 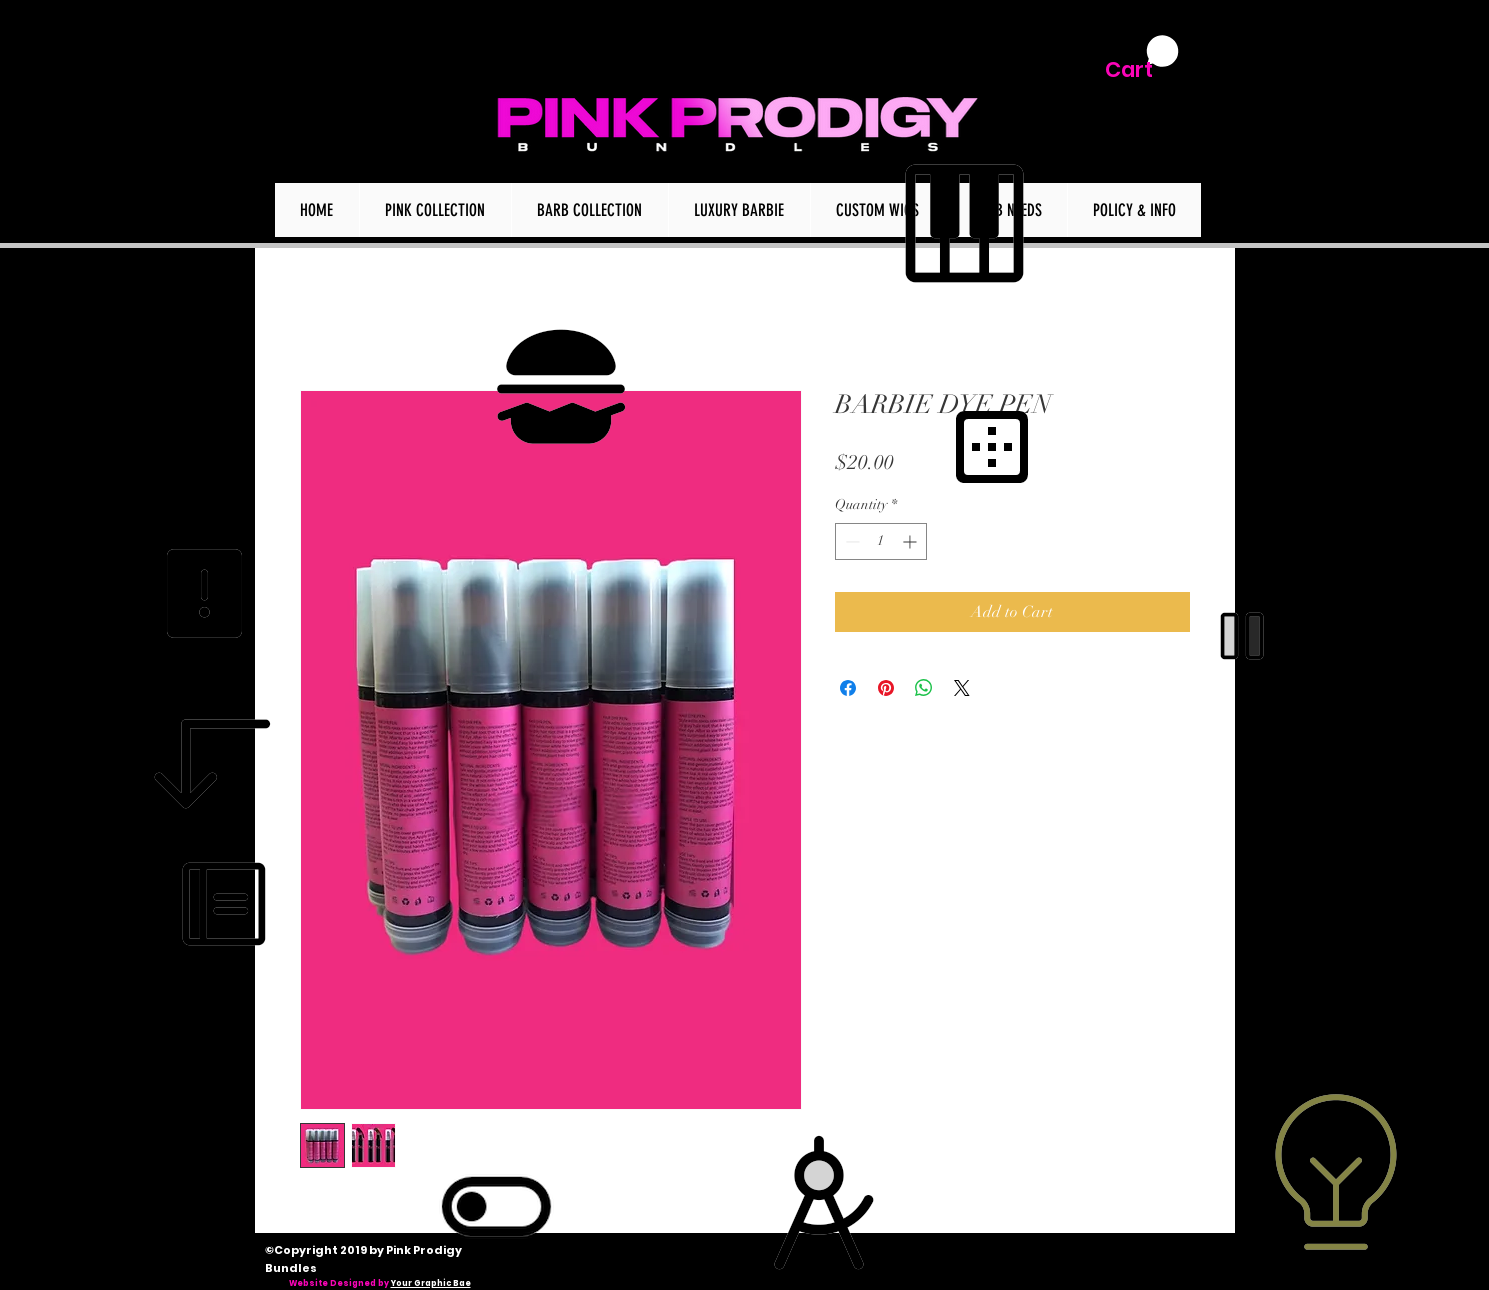 I want to click on access drawing or measurement tools, so click(x=819, y=1205).